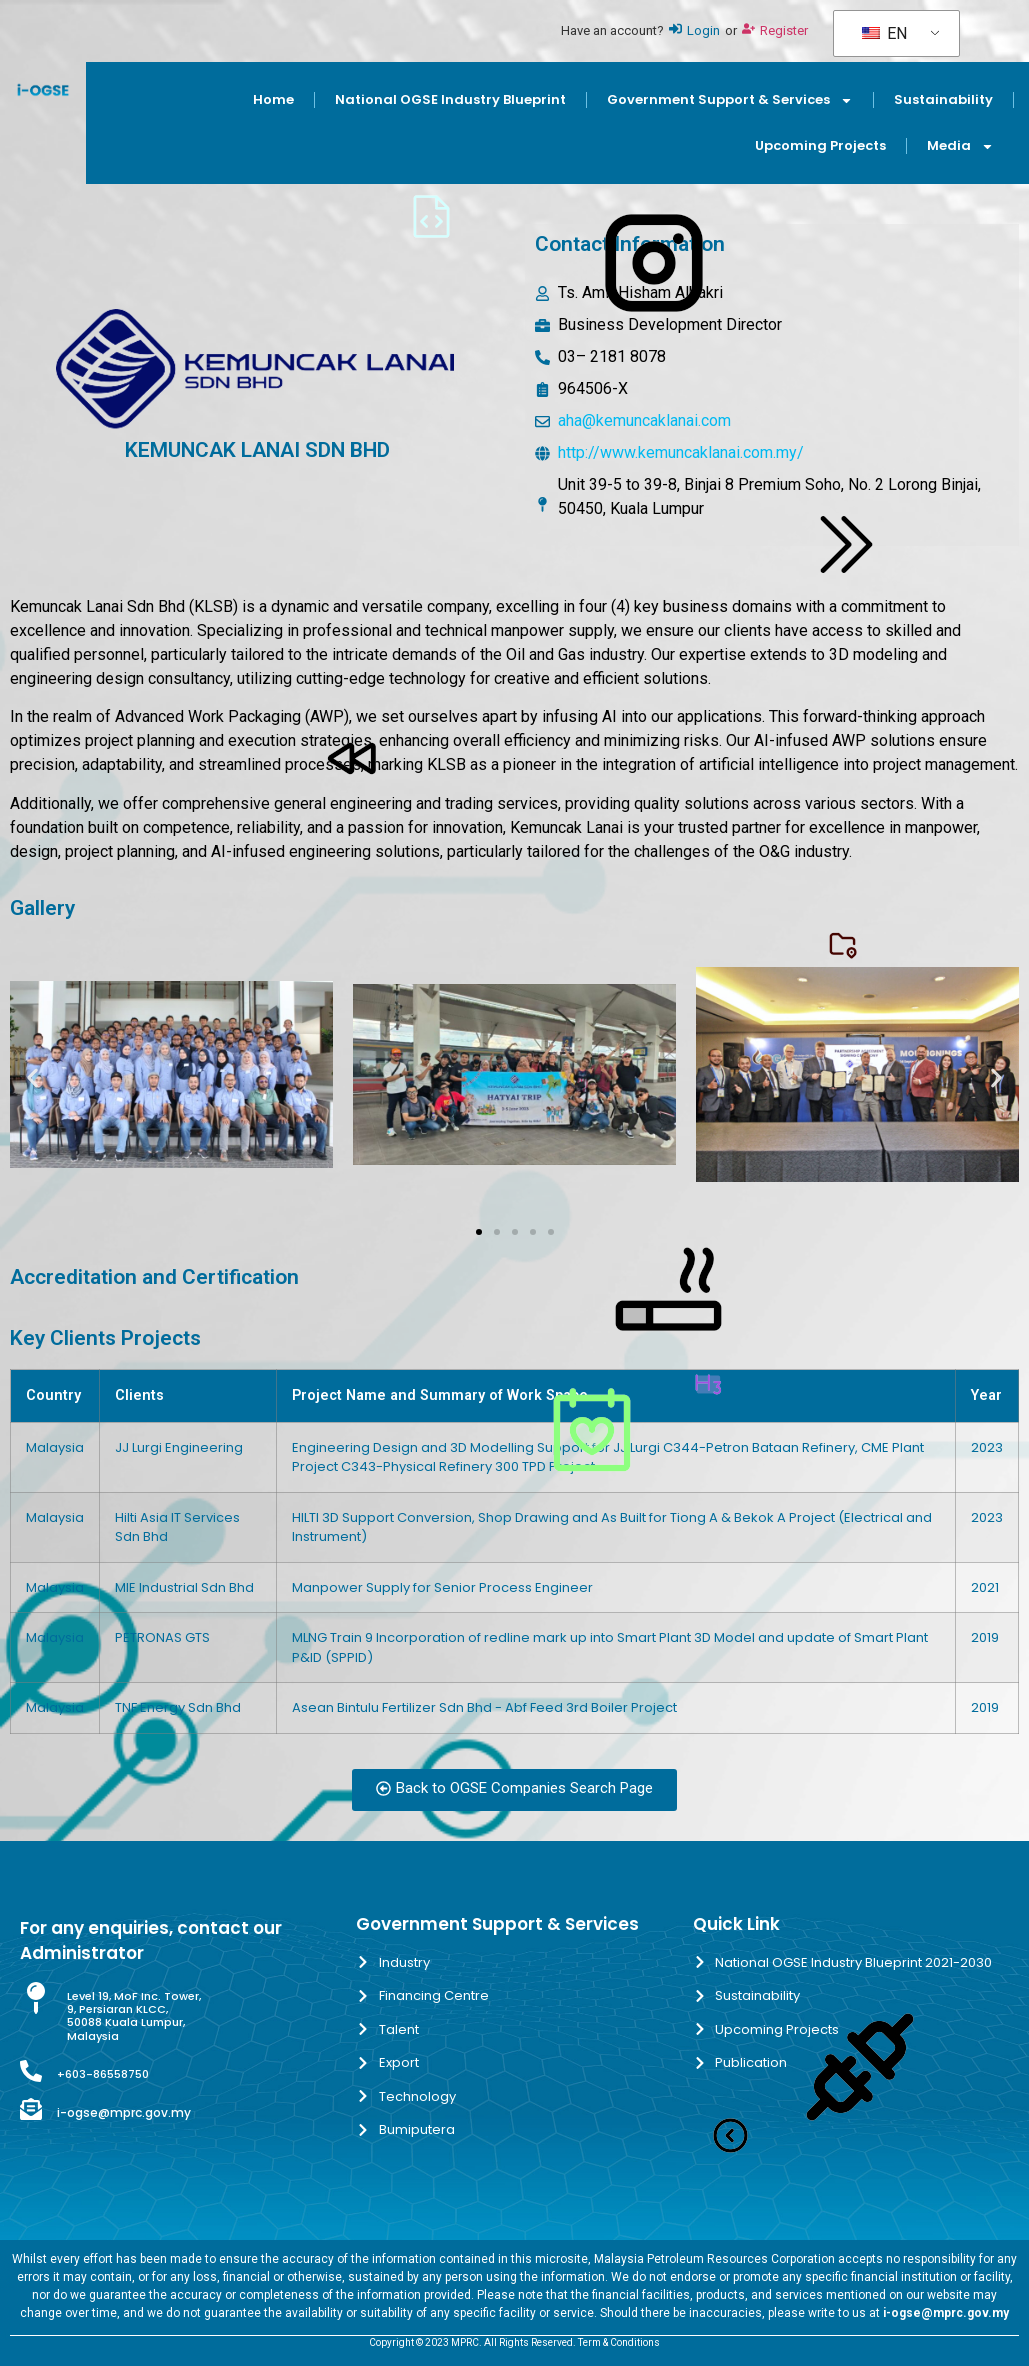 Image resolution: width=1029 pixels, height=2366 pixels. I want to click on go back to the previous screen, so click(730, 2135).